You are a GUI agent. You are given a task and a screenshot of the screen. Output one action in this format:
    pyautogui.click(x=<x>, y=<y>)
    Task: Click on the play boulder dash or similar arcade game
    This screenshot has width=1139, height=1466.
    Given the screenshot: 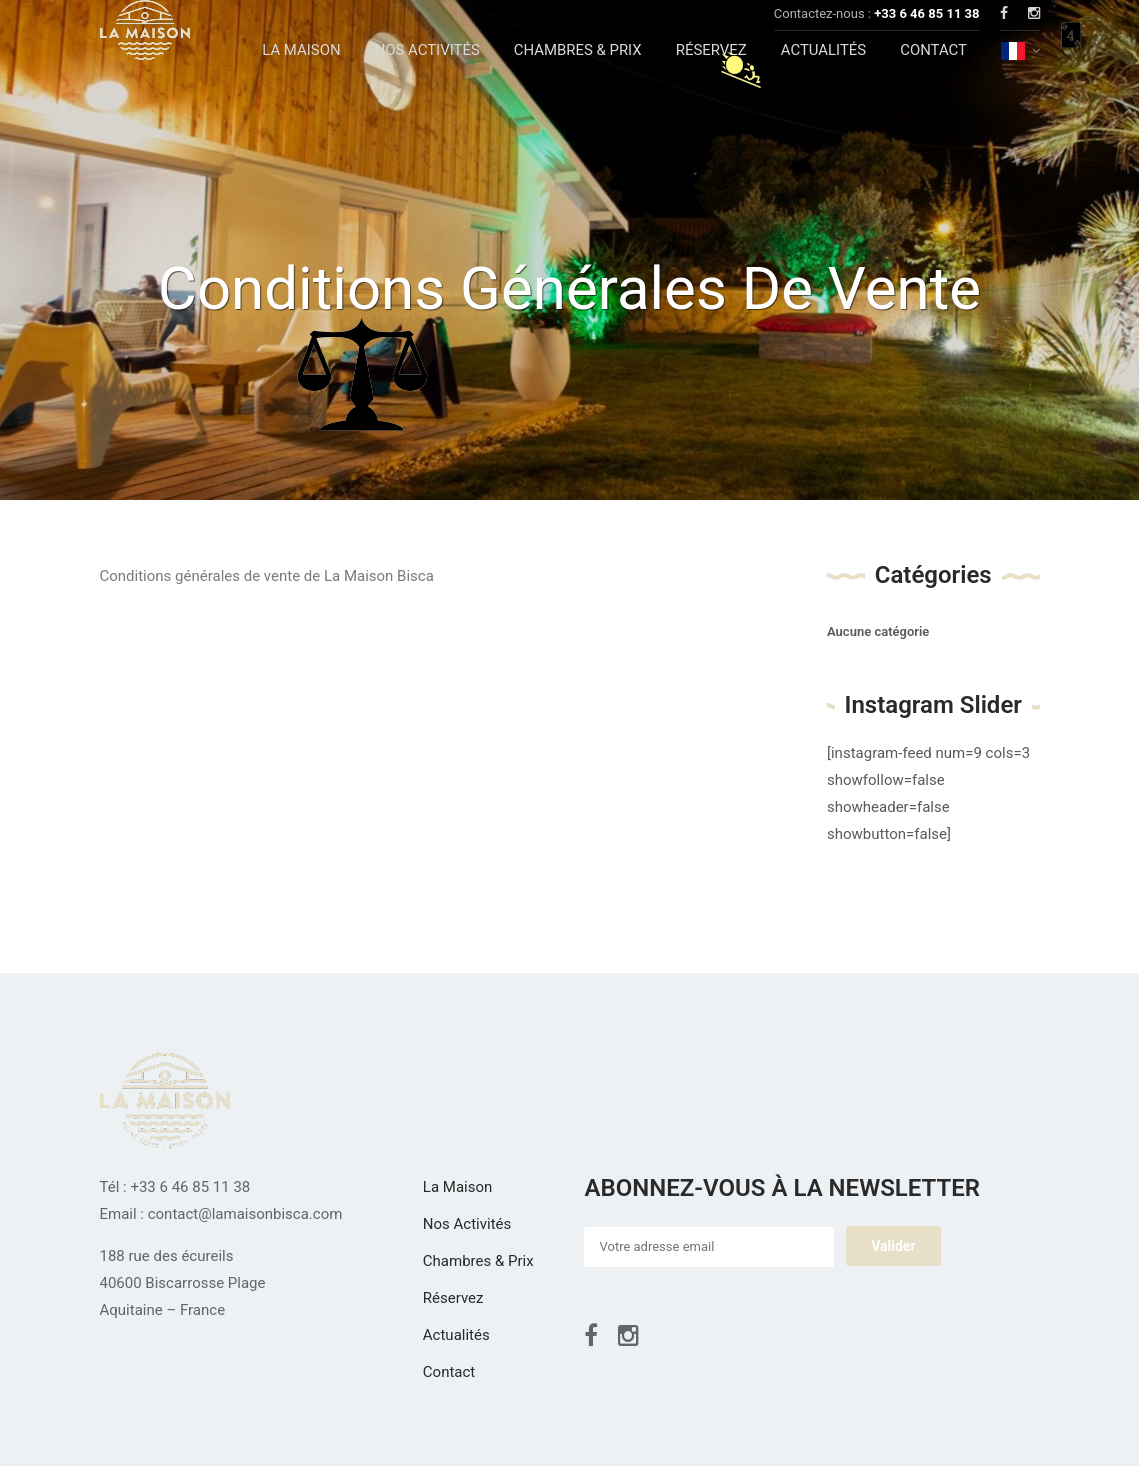 What is the action you would take?
    pyautogui.click(x=741, y=70)
    